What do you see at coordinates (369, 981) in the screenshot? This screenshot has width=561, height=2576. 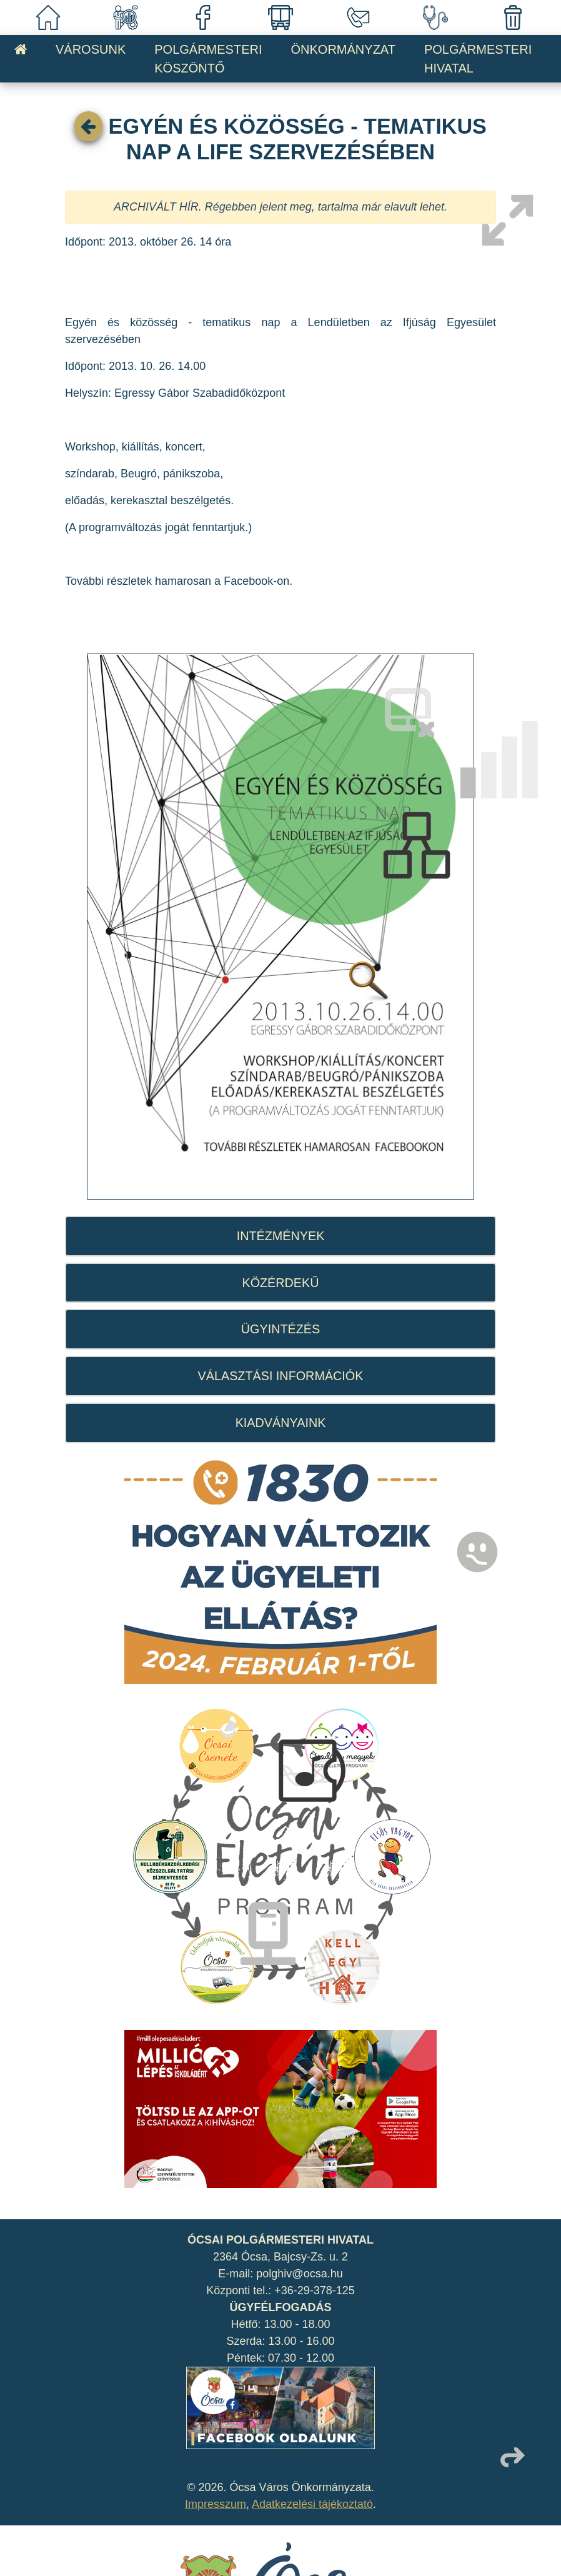 I see `search your system or files` at bounding box center [369, 981].